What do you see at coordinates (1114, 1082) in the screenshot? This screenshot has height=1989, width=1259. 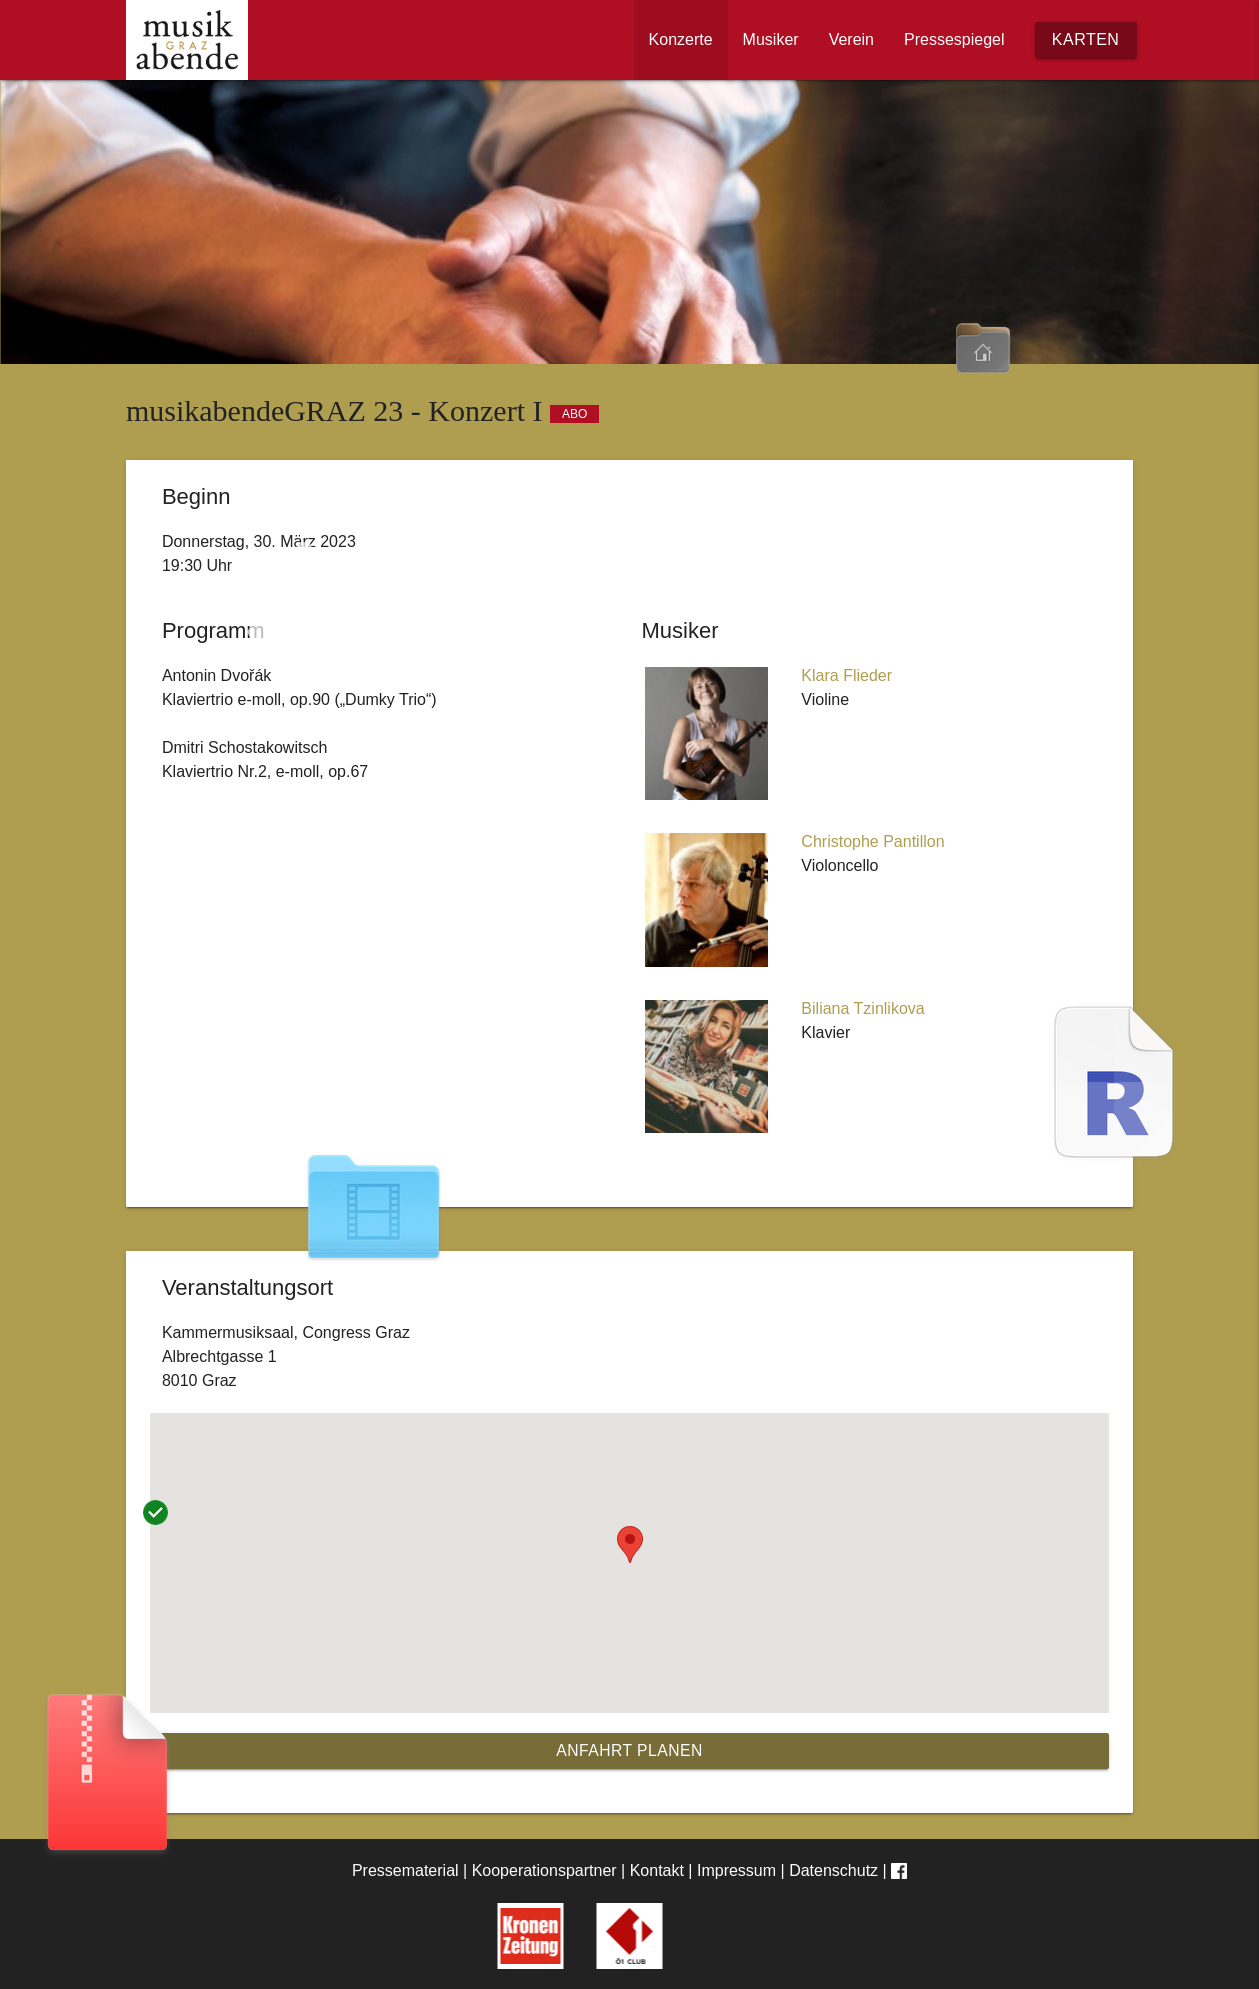 I see `an R programming language source file` at bounding box center [1114, 1082].